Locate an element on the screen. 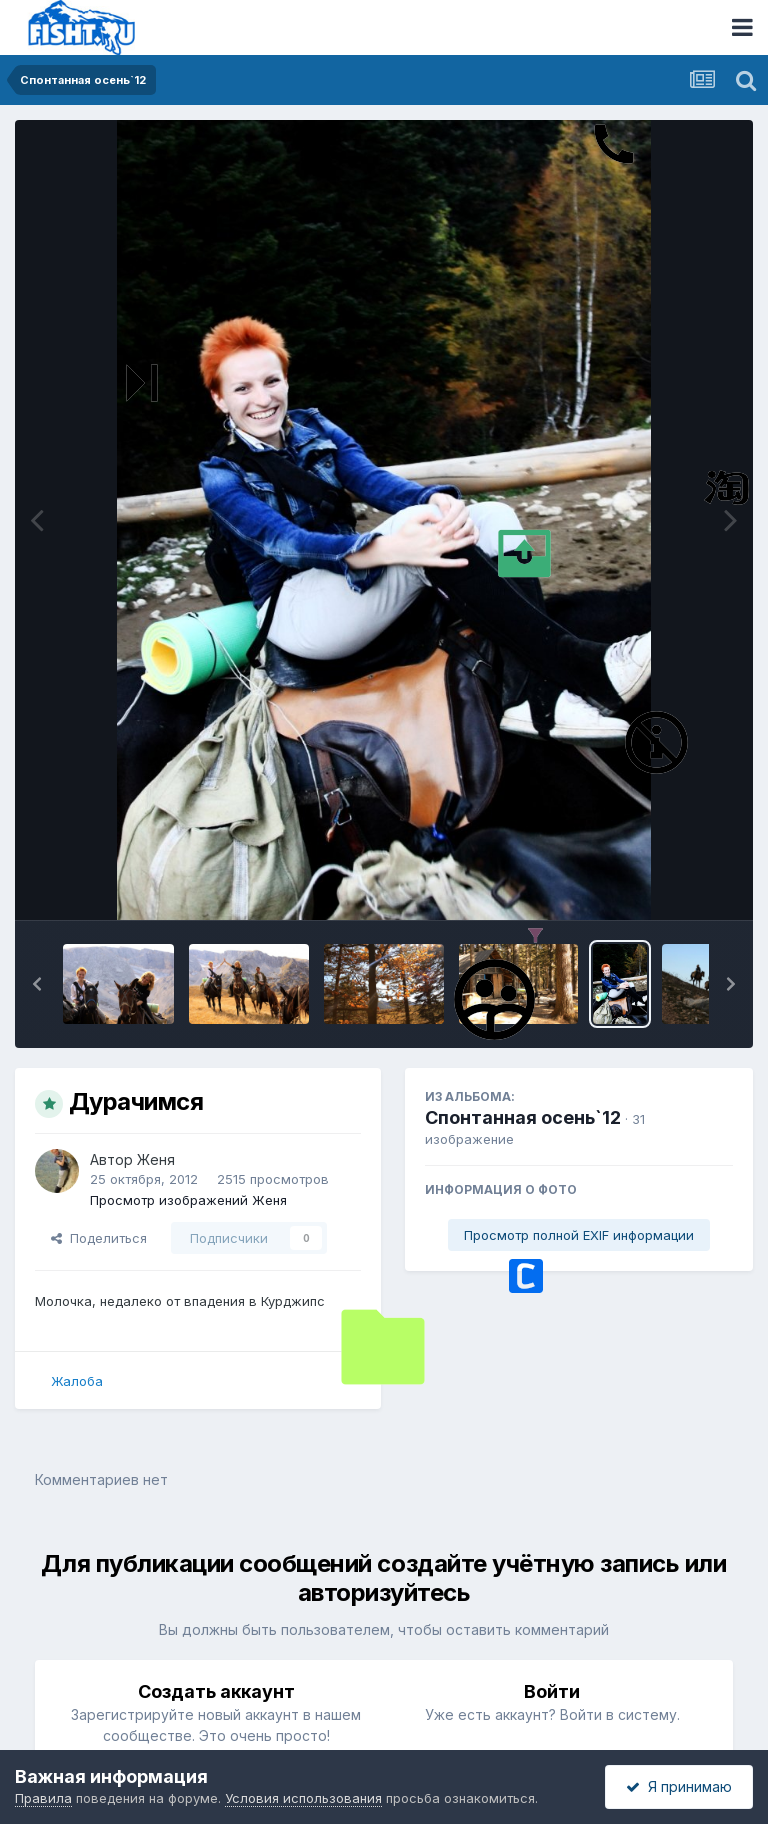  celery task queue library logo is located at coordinates (526, 1276).